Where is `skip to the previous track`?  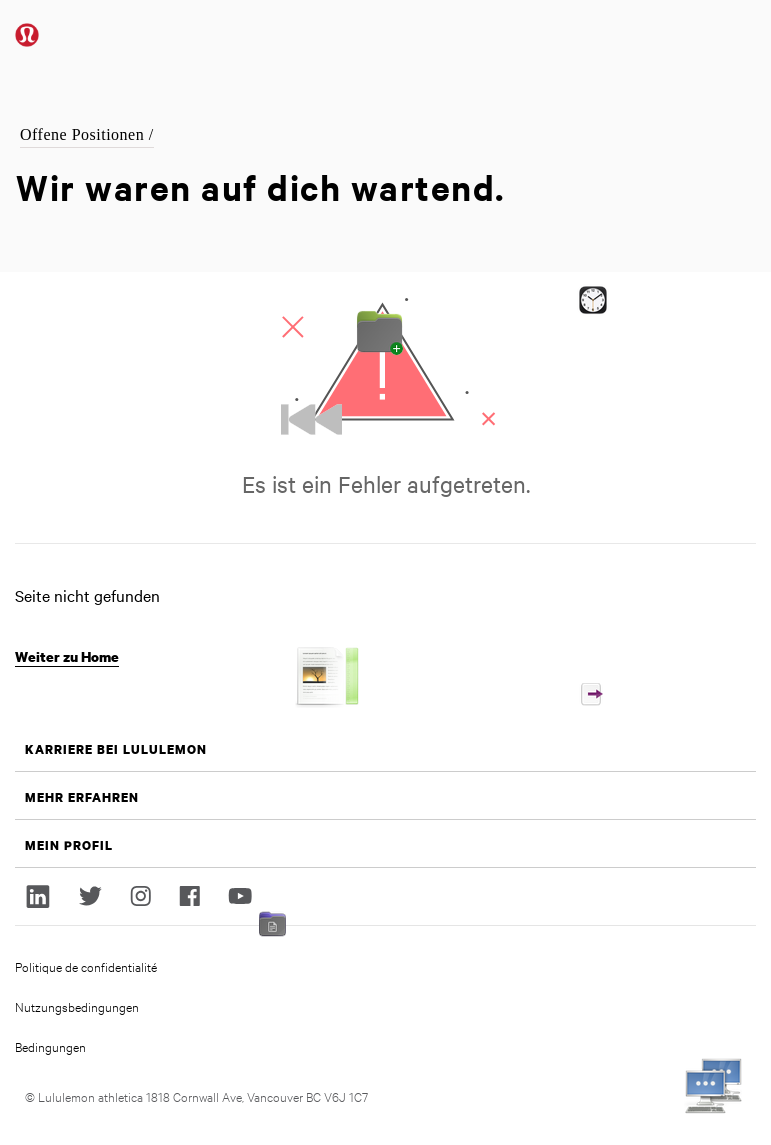 skip to the previous track is located at coordinates (311, 419).